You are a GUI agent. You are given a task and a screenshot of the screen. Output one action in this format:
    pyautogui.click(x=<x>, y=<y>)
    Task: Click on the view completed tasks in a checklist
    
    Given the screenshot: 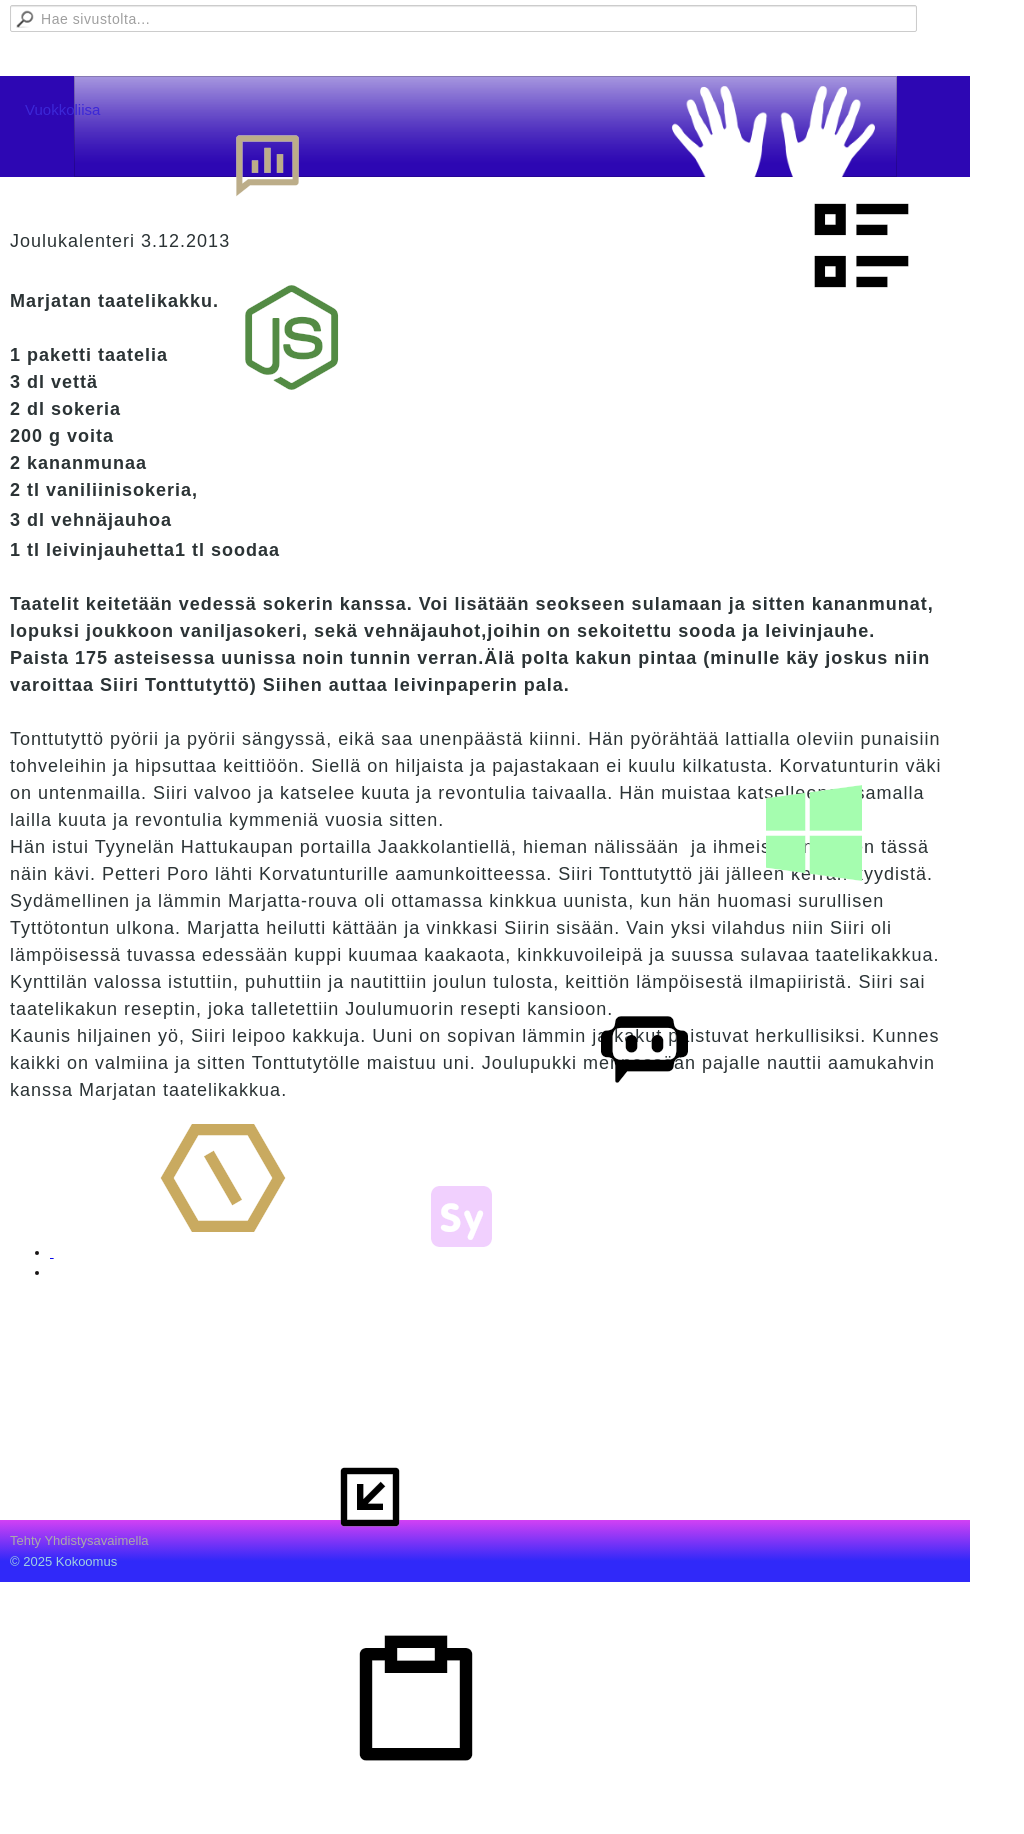 What is the action you would take?
    pyautogui.click(x=861, y=245)
    